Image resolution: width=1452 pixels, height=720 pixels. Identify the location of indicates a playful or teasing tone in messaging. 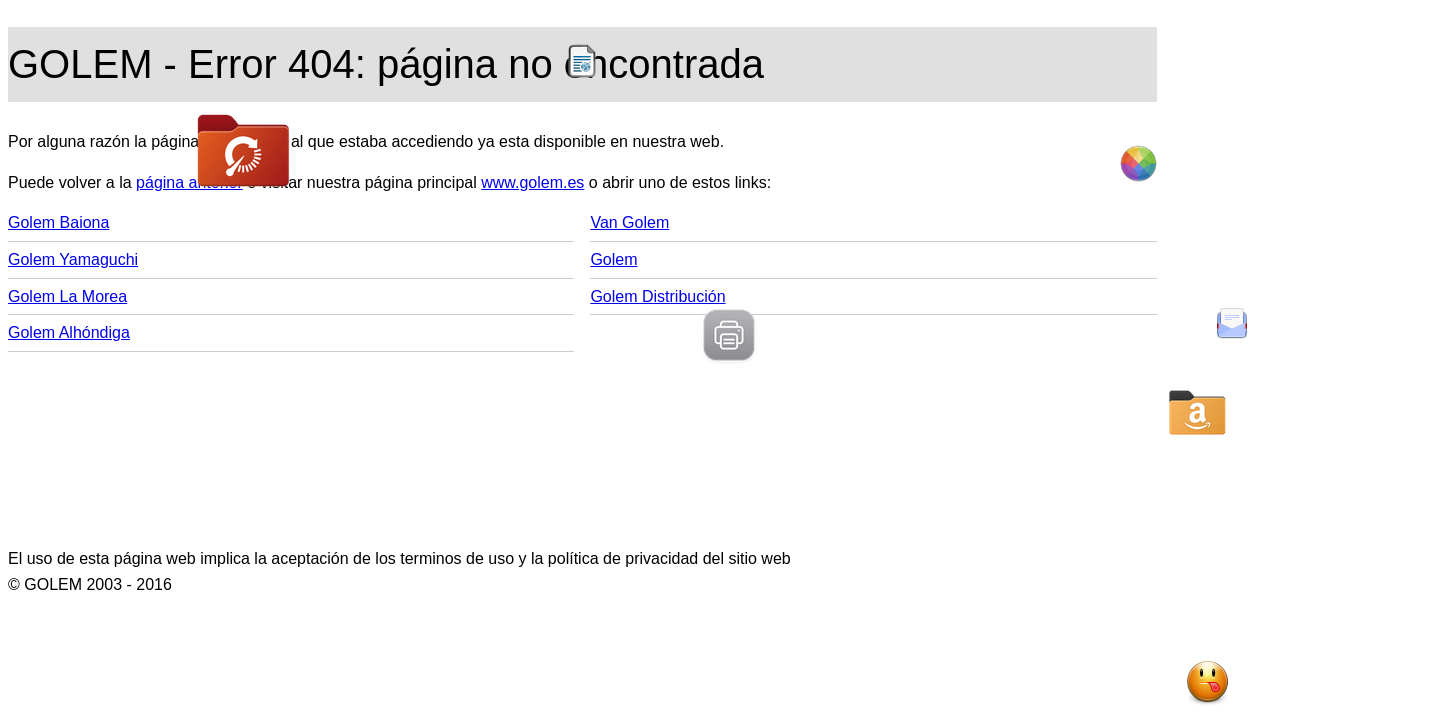
(1208, 682).